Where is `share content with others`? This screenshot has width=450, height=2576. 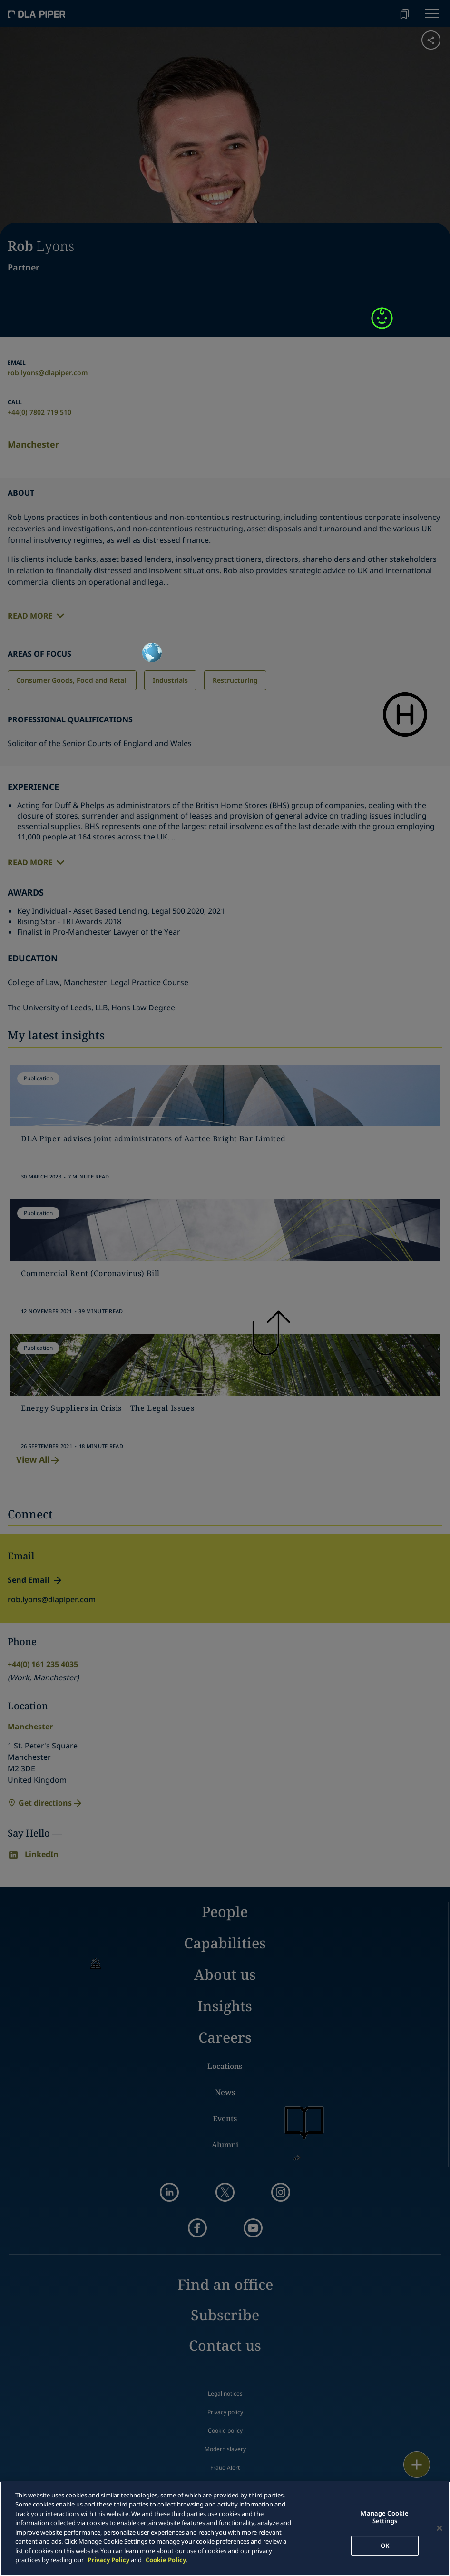 share content with others is located at coordinates (297, 2158).